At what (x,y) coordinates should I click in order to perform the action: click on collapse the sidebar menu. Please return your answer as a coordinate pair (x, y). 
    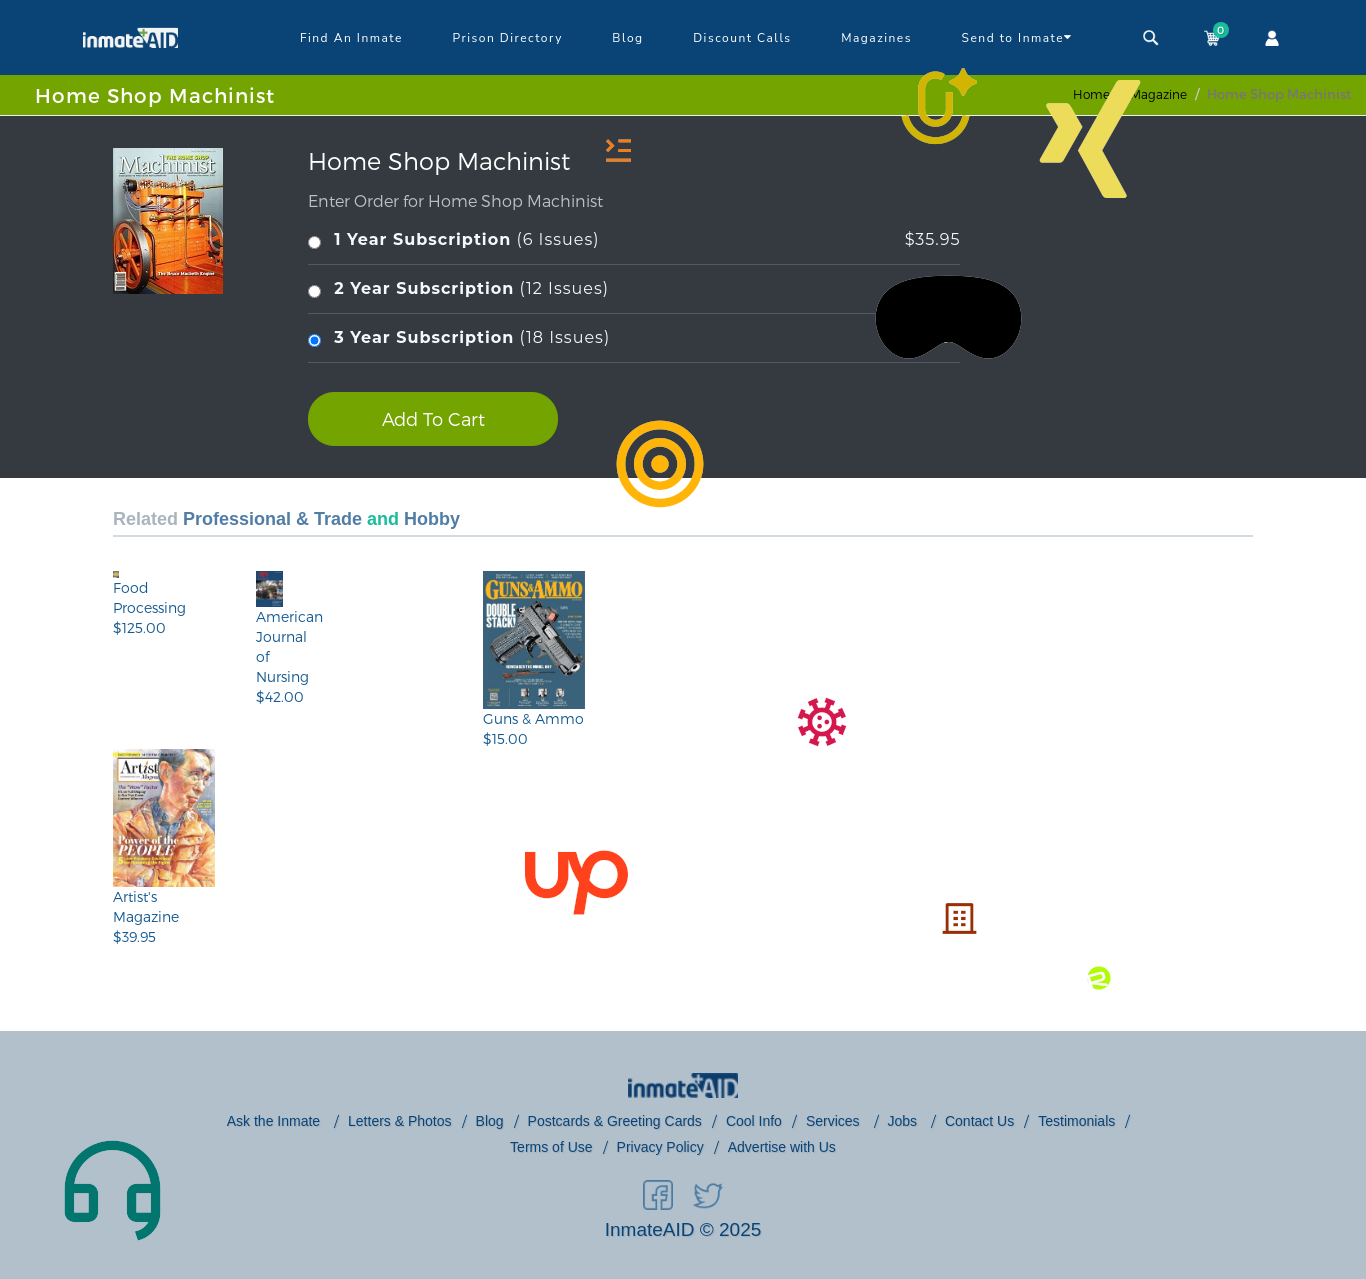
    Looking at the image, I should click on (618, 150).